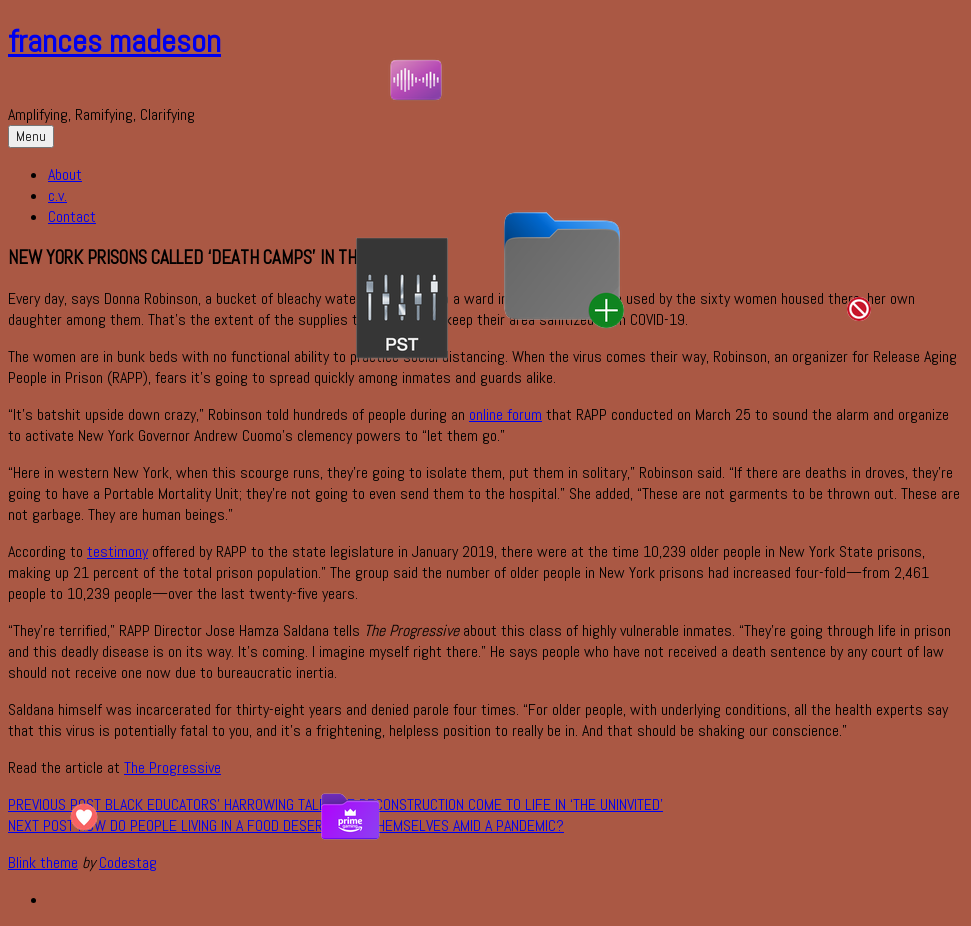  What do you see at coordinates (402, 301) in the screenshot?
I see `access plugin settings in GarageBand` at bounding box center [402, 301].